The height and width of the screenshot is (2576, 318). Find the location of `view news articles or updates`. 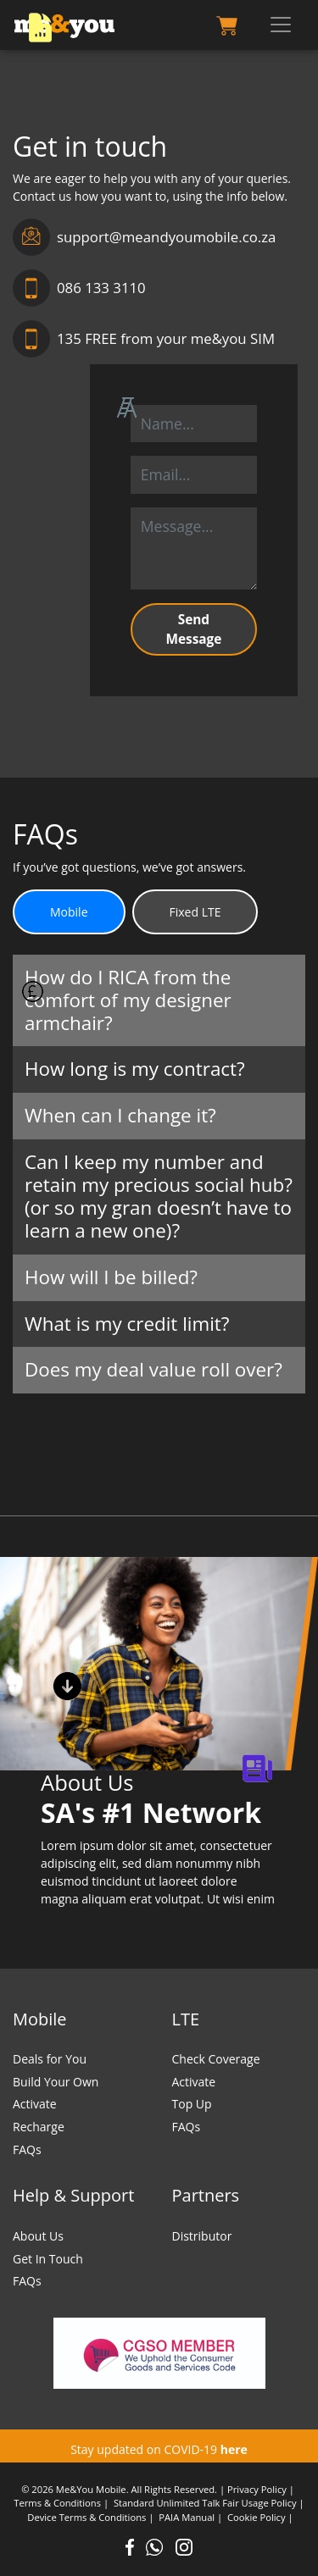

view news articles or updates is located at coordinates (257, 1768).